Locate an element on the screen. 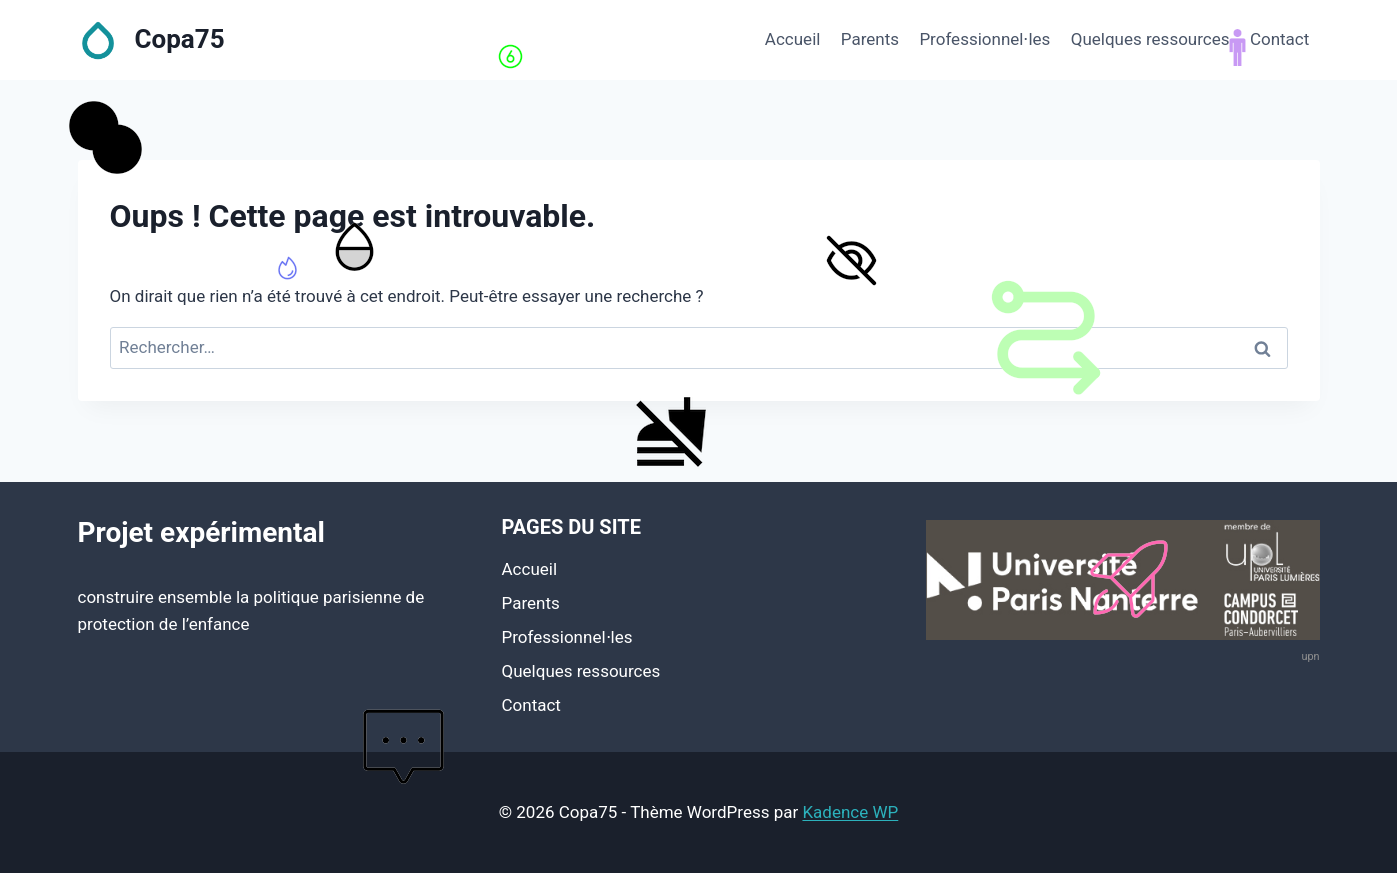 The height and width of the screenshot is (873, 1397). indicates food is not allowed in this area is located at coordinates (671, 431).